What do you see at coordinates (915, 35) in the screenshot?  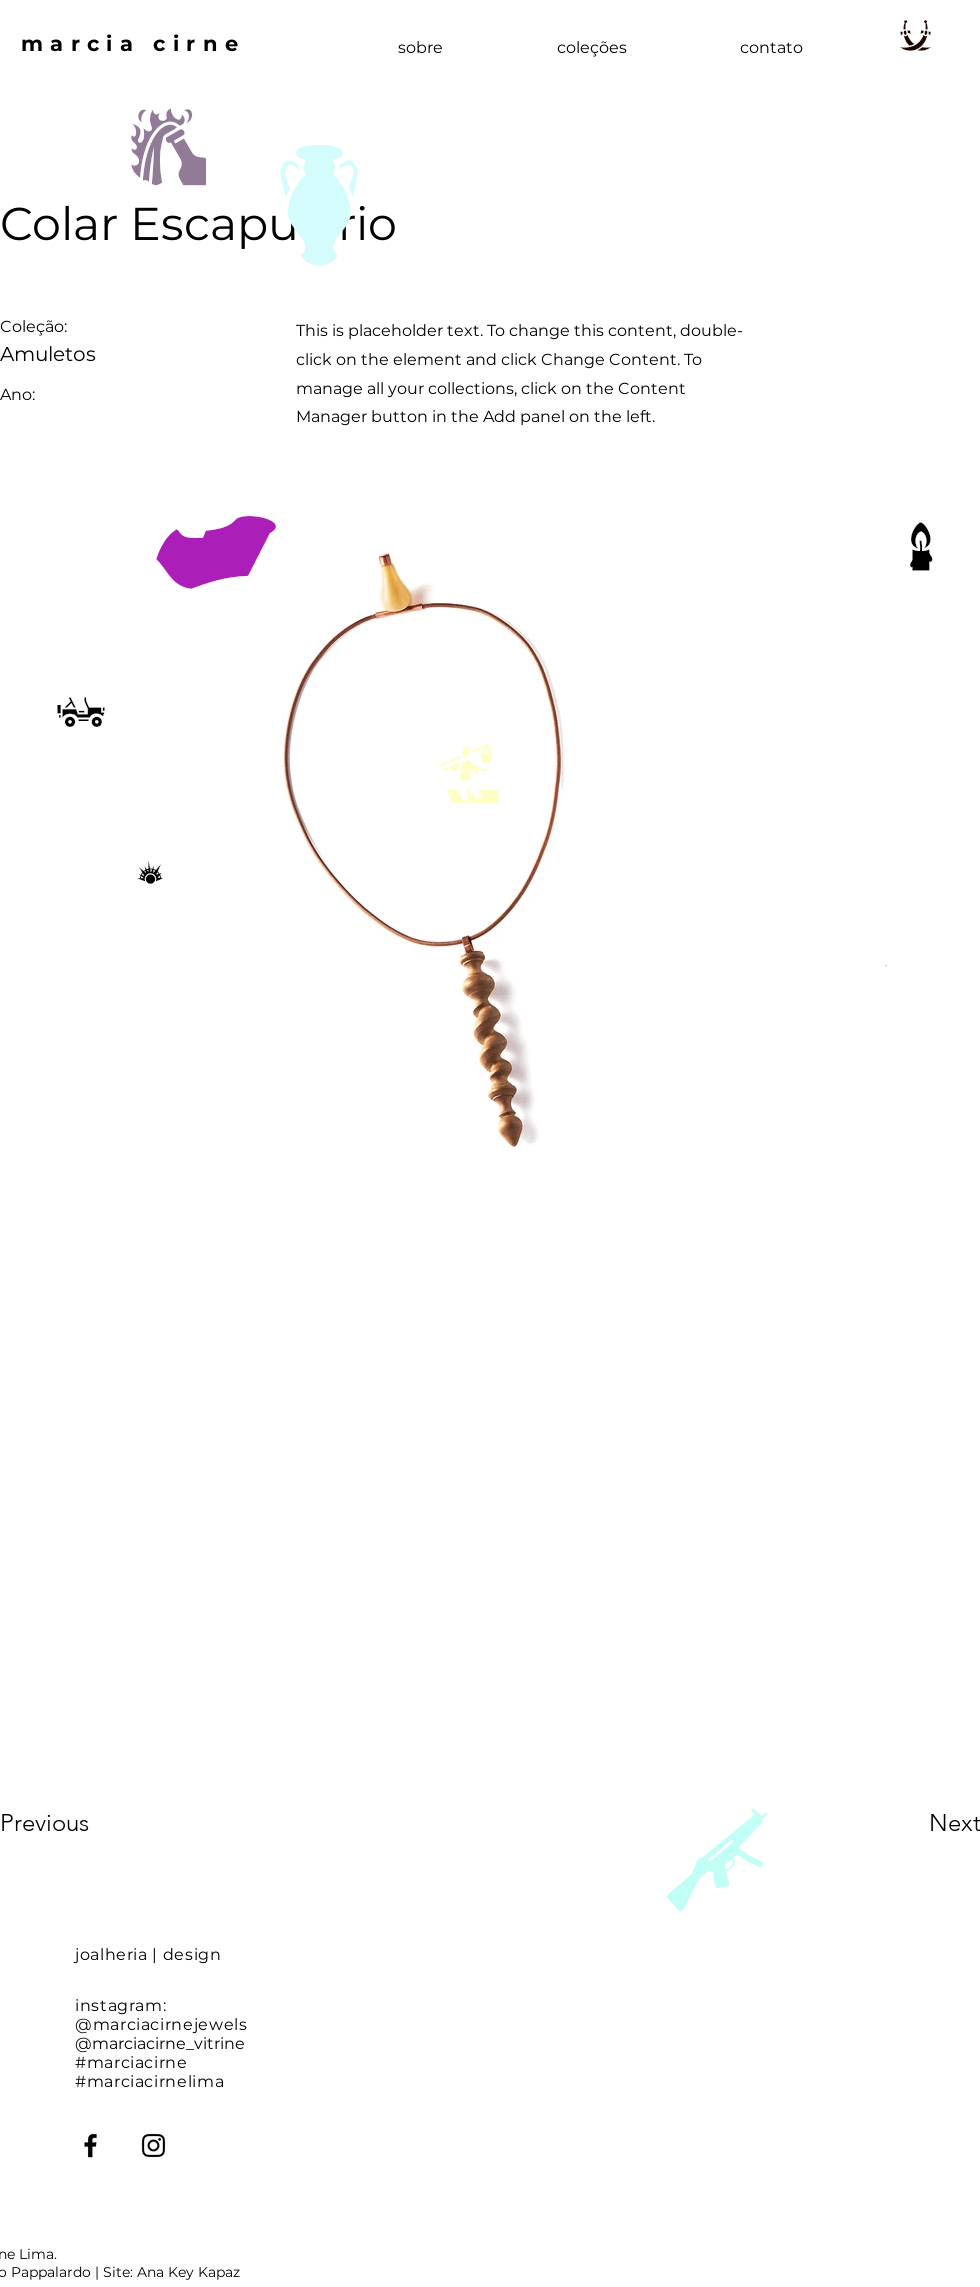 I see `activate whirlwind or spinning attack ability` at bounding box center [915, 35].